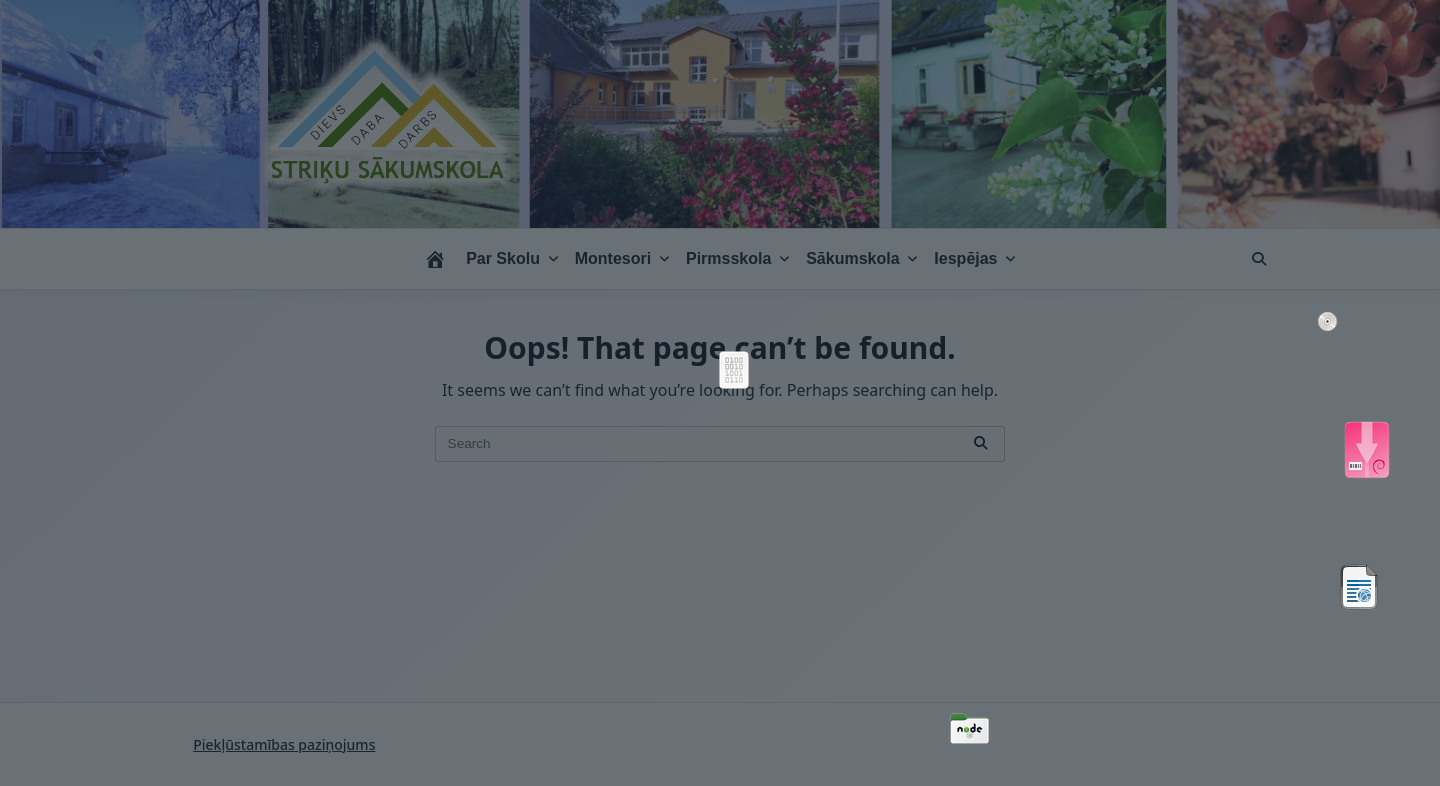  What do you see at coordinates (734, 370) in the screenshot?
I see `indicates a binary or raw data file` at bounding box center [734, 370].